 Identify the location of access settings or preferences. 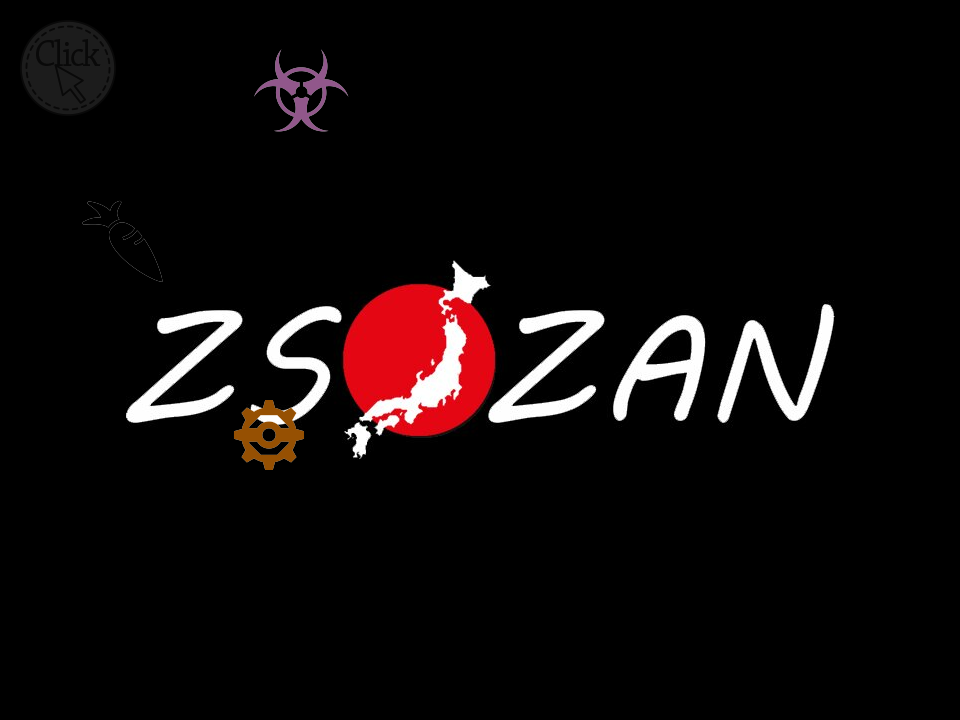
(269, 435).